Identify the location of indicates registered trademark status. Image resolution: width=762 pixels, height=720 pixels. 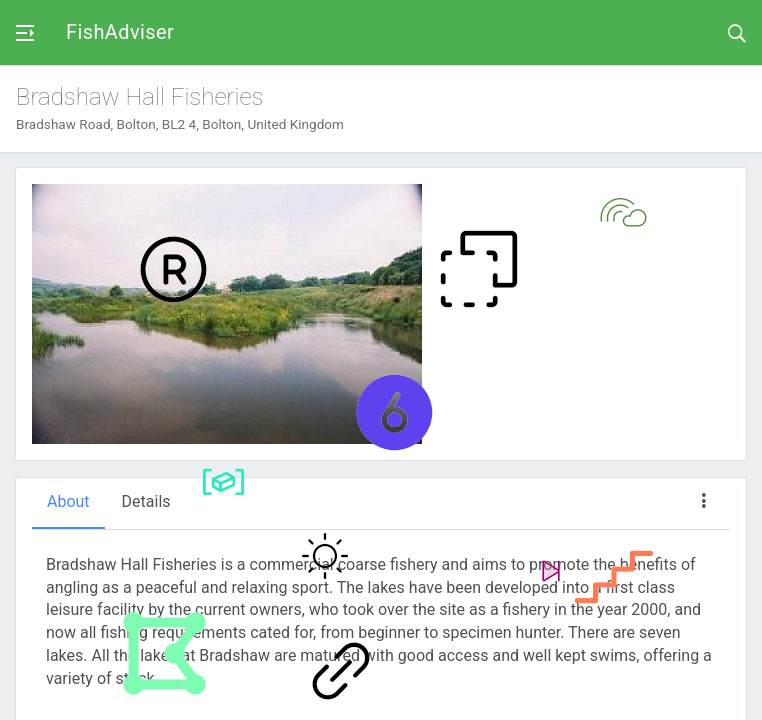
(173, 269).